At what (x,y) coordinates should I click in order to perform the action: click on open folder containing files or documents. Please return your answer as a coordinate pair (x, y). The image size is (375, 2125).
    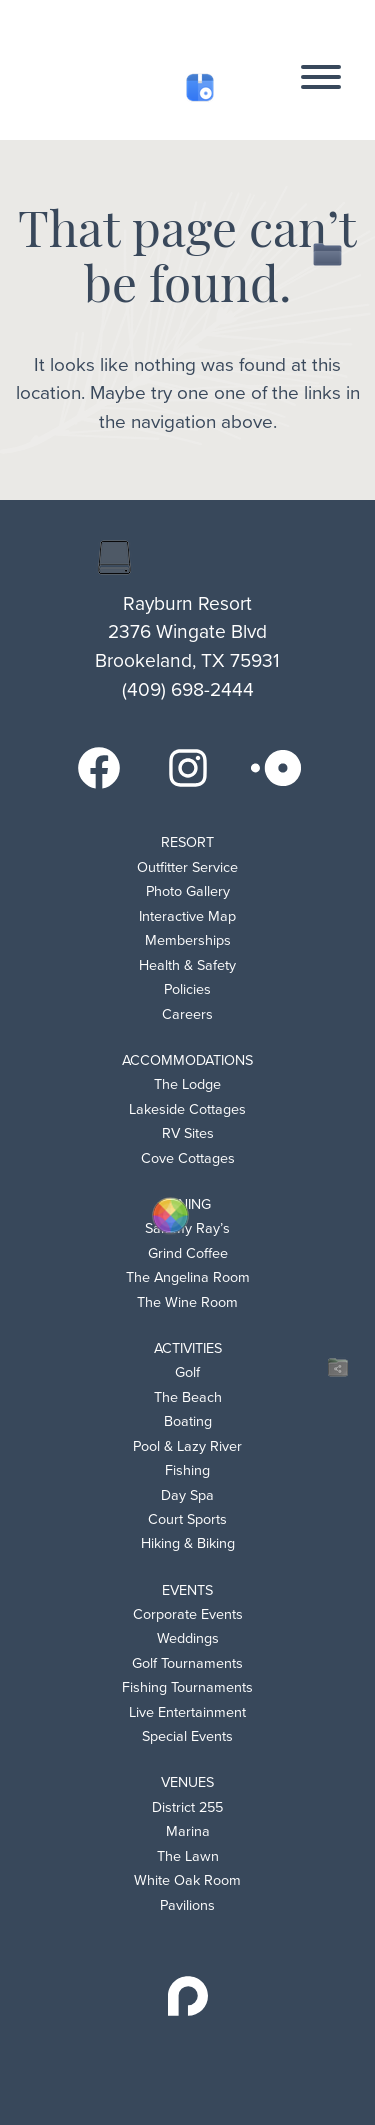
    Looking at the image, I should click on (327, 254).